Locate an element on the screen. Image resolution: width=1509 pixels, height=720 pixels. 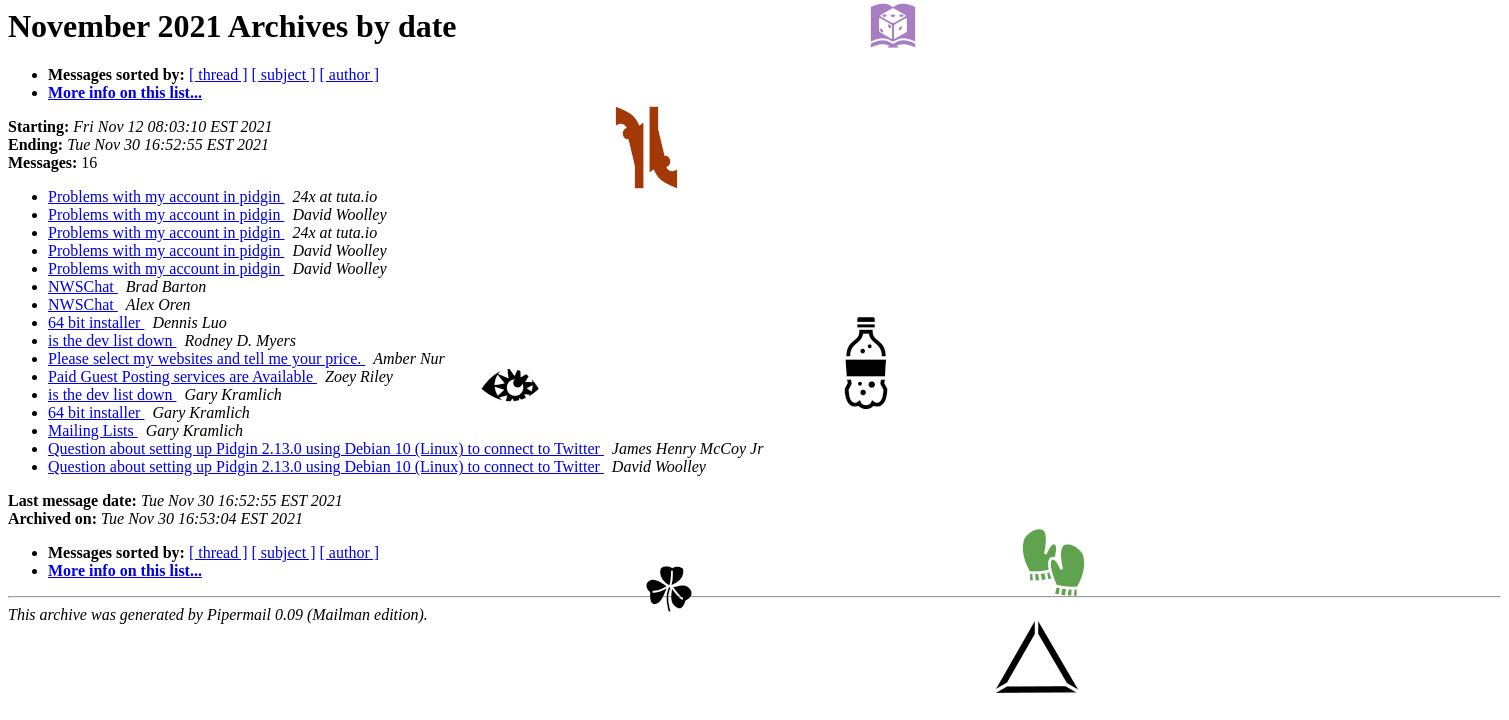
set target or objective marker is located at coordinates (1036, 655).